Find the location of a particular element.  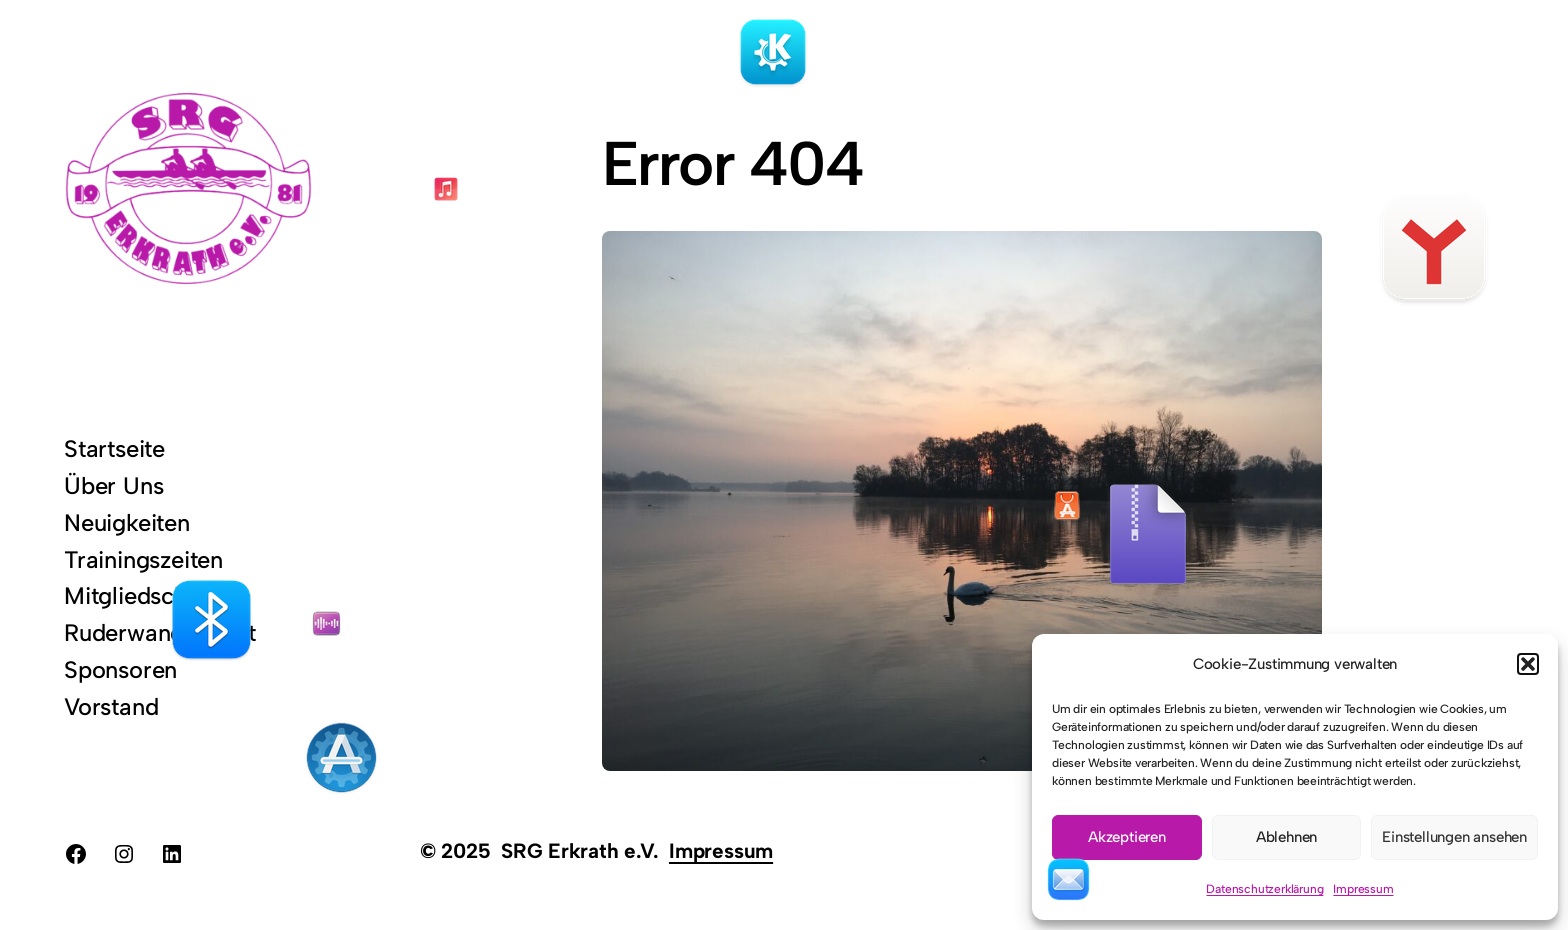

open the mail app is located at coordinates (1068, 879).